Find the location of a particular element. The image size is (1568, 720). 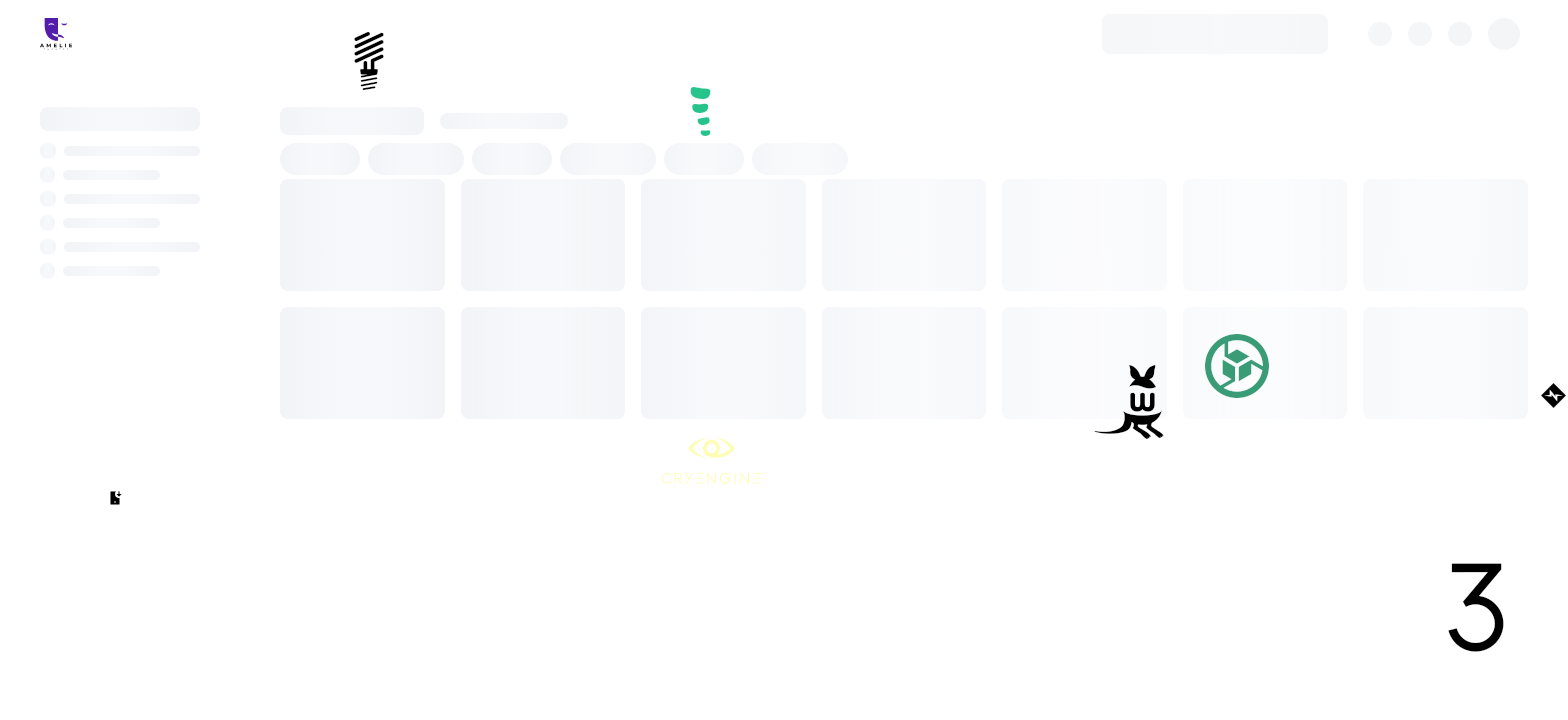

normalize.css library logo is located at coordinates (1553, 395).